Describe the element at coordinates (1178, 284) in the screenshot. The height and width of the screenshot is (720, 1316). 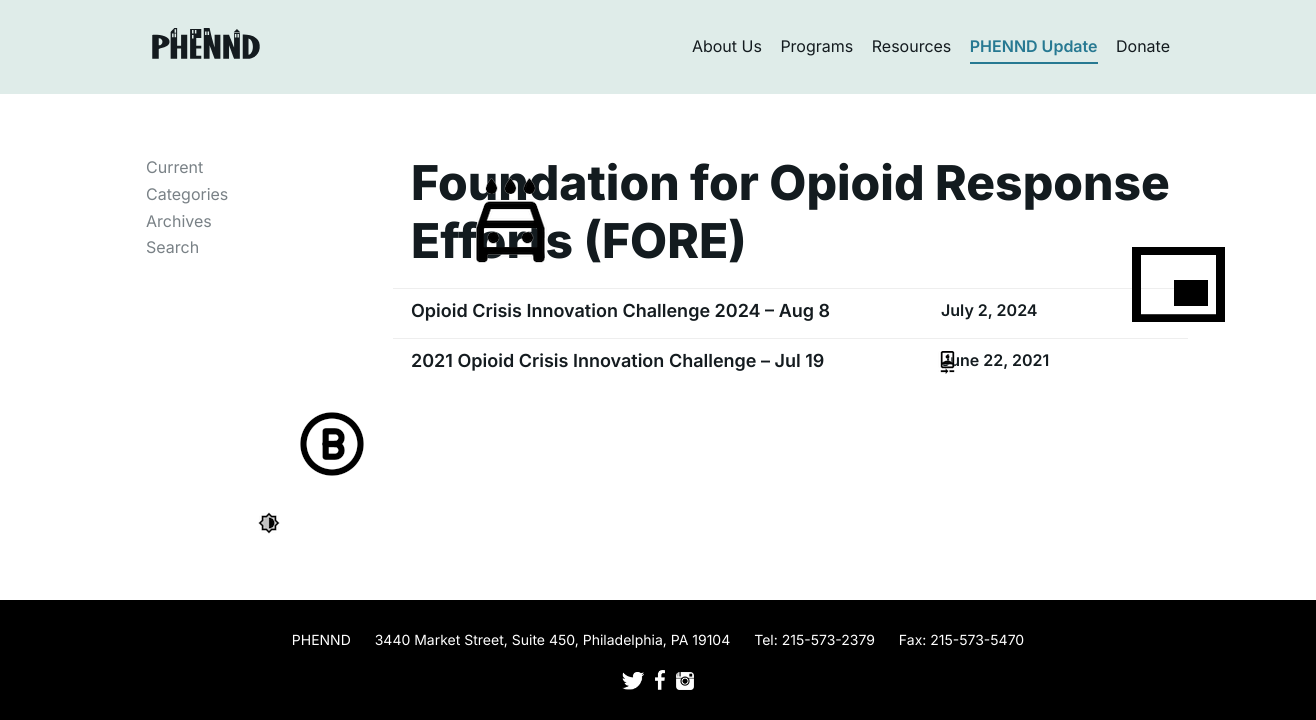
I see `enable picture-in-picture mode` at that location.